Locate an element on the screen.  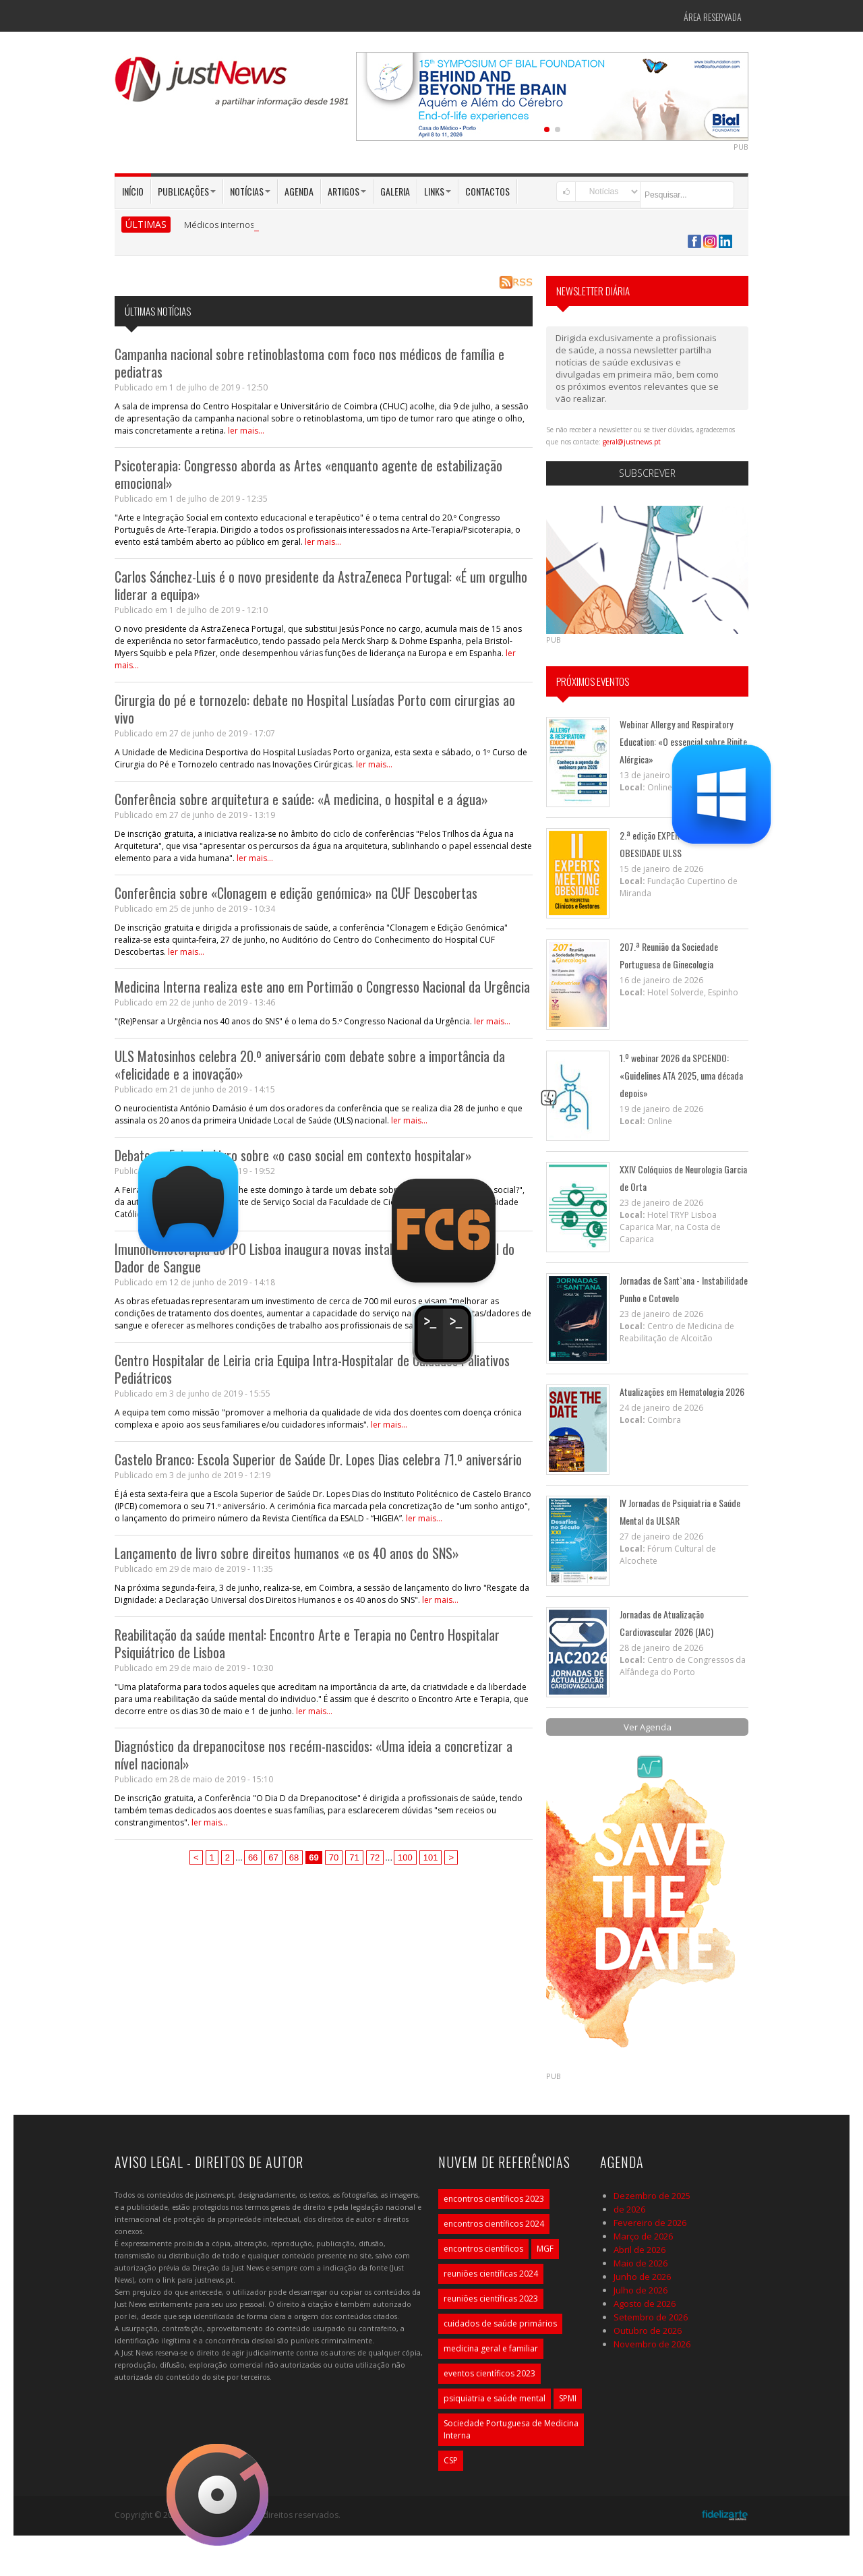
launch Far Cry 6 game is located at coordinates (444, 1231).